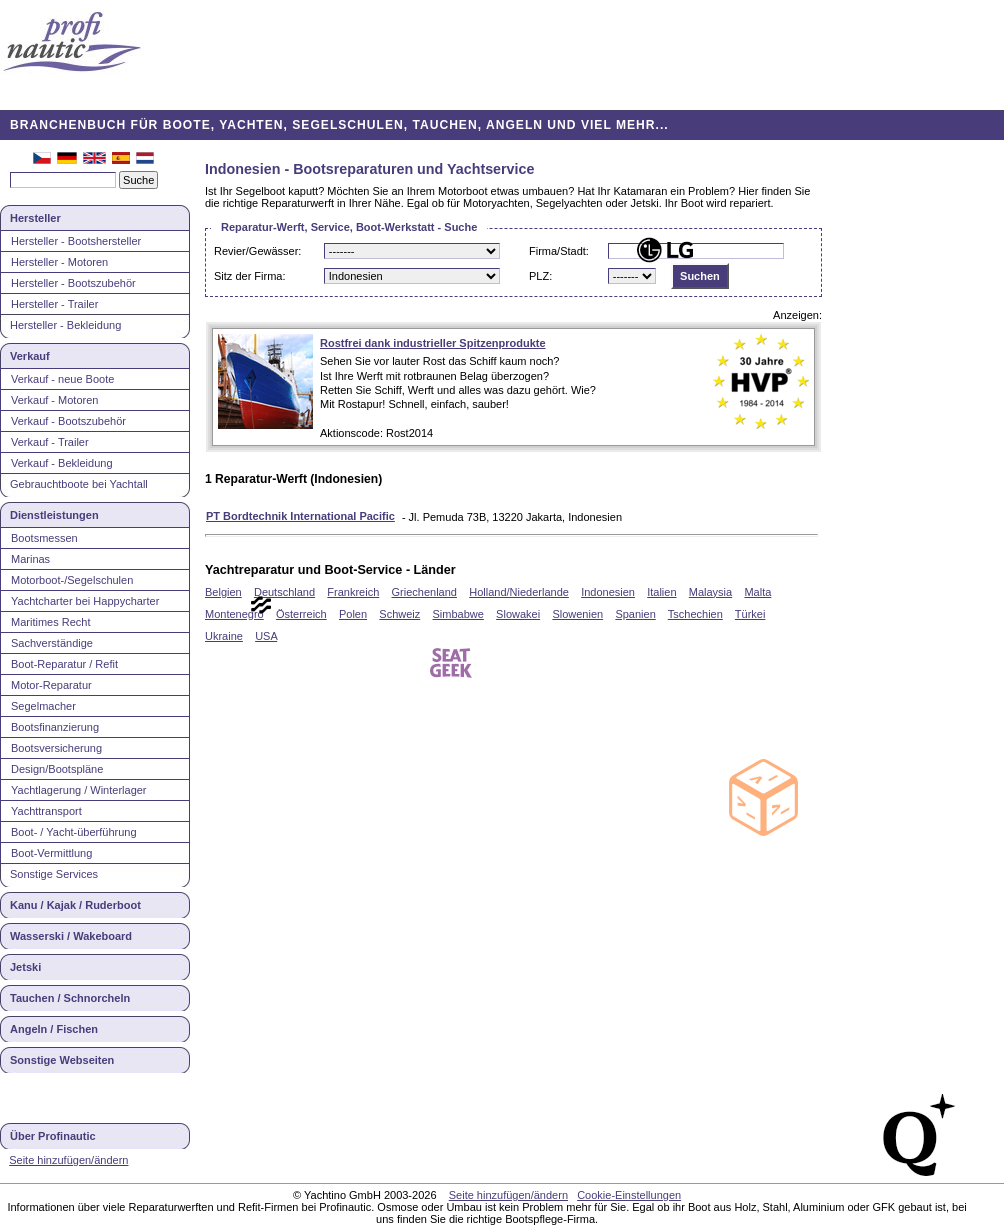 The image size is (1004, 1230). I want to click on langflow app logo, so click(261, 605).